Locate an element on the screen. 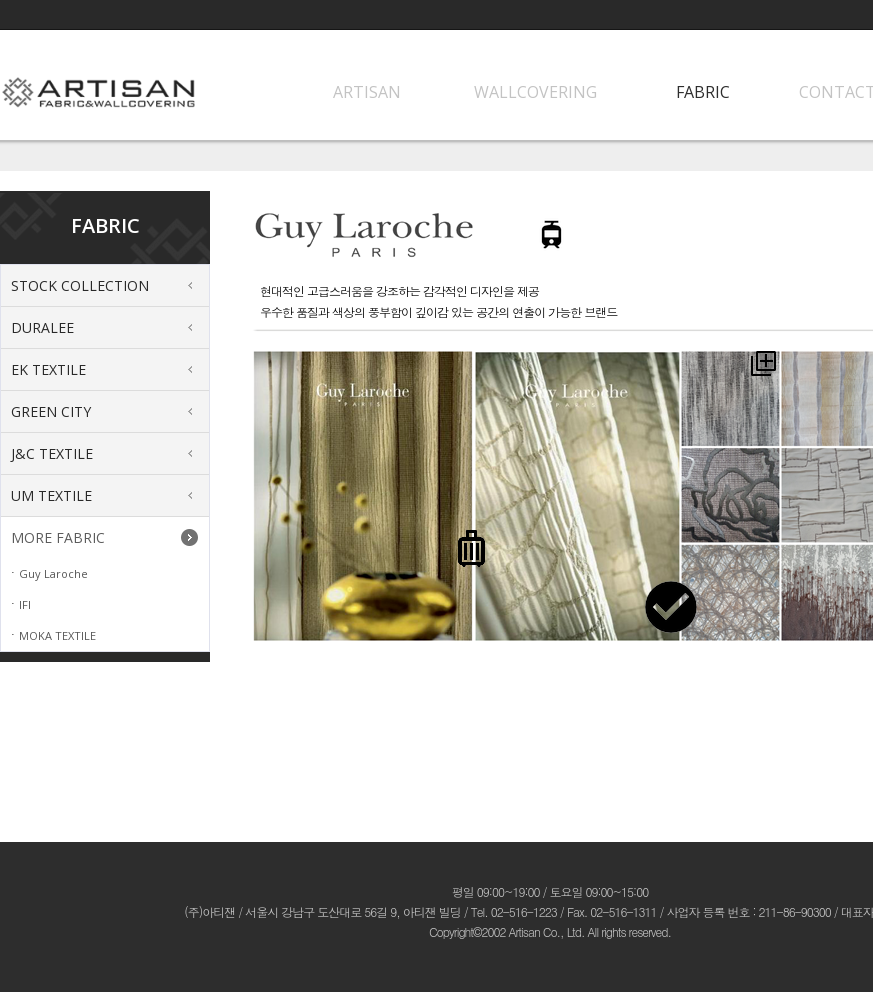 This screenshot has height=992, width=873. indicates successful completion of an action is located at coordinates (671, 607).